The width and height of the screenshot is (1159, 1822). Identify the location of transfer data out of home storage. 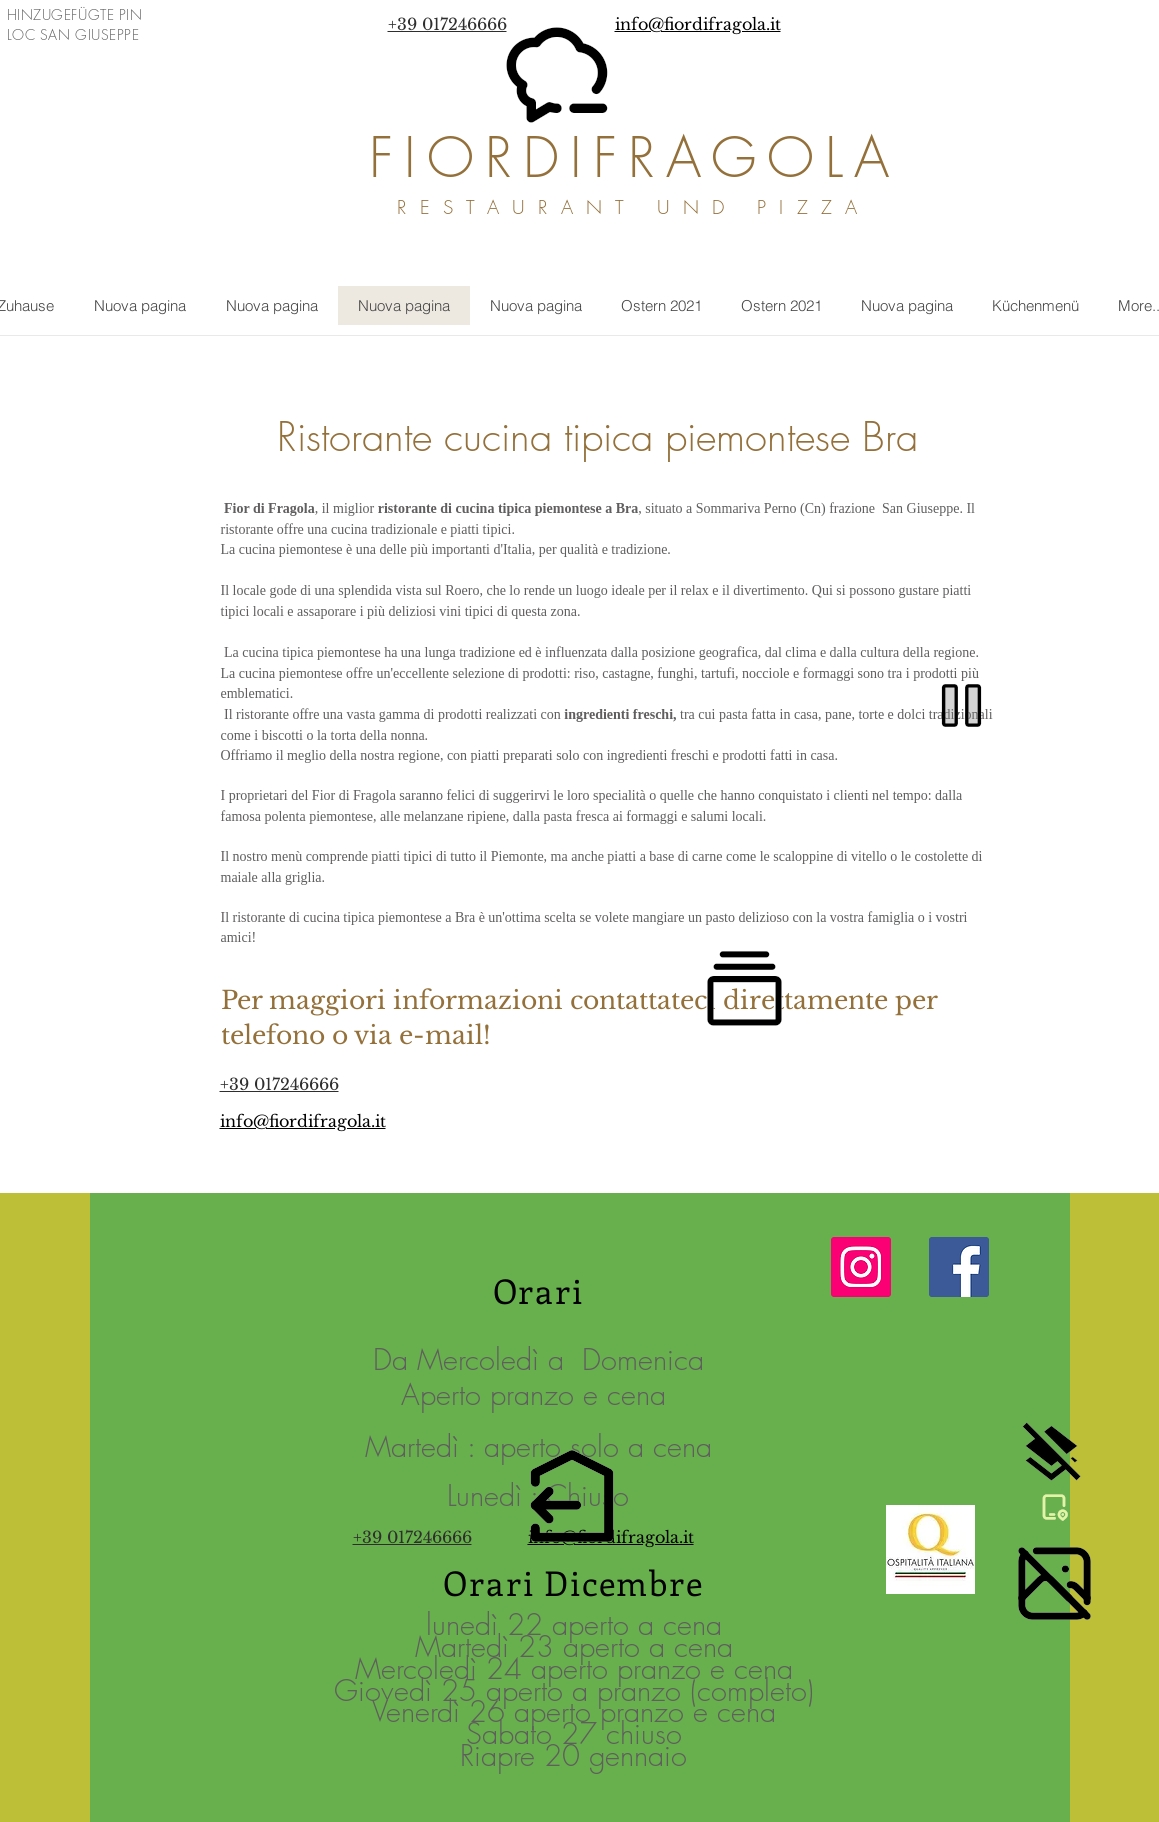
(572, 1496).